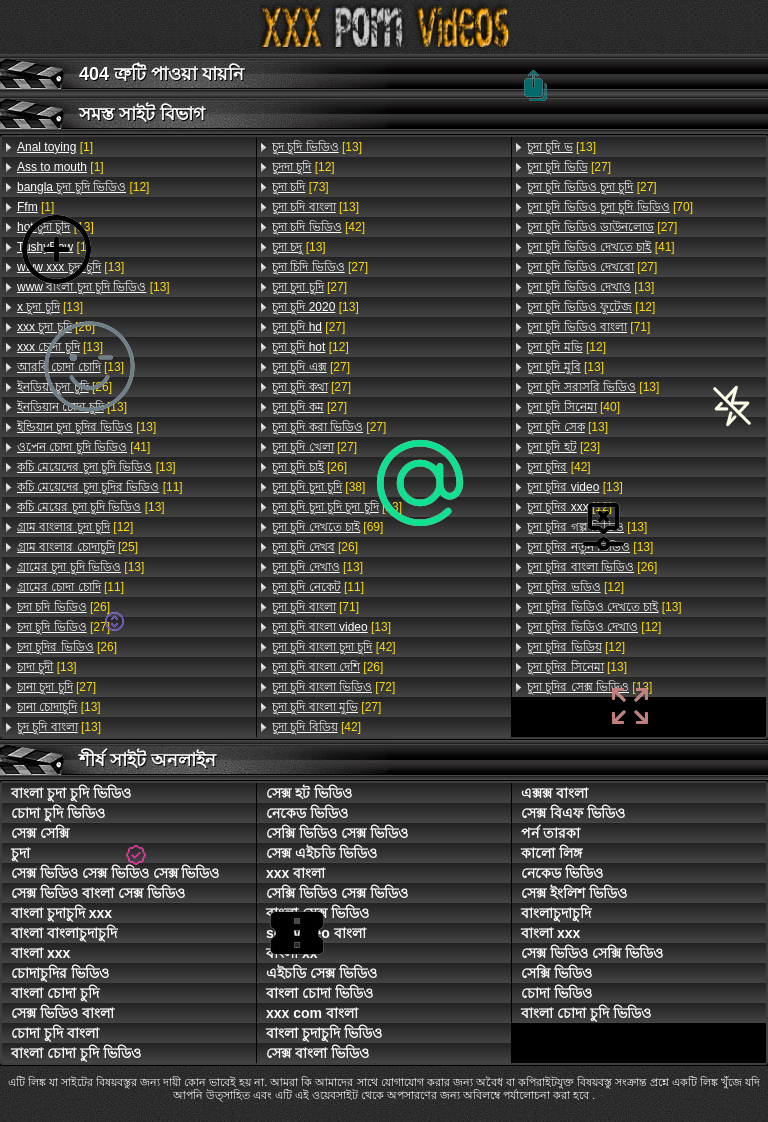 The height and width of the screenshot is (1122, 768). What do you see at coordinates (535, 85) in the screenshot?
I see `share or export multiple items` at bounding box center [535, 85].